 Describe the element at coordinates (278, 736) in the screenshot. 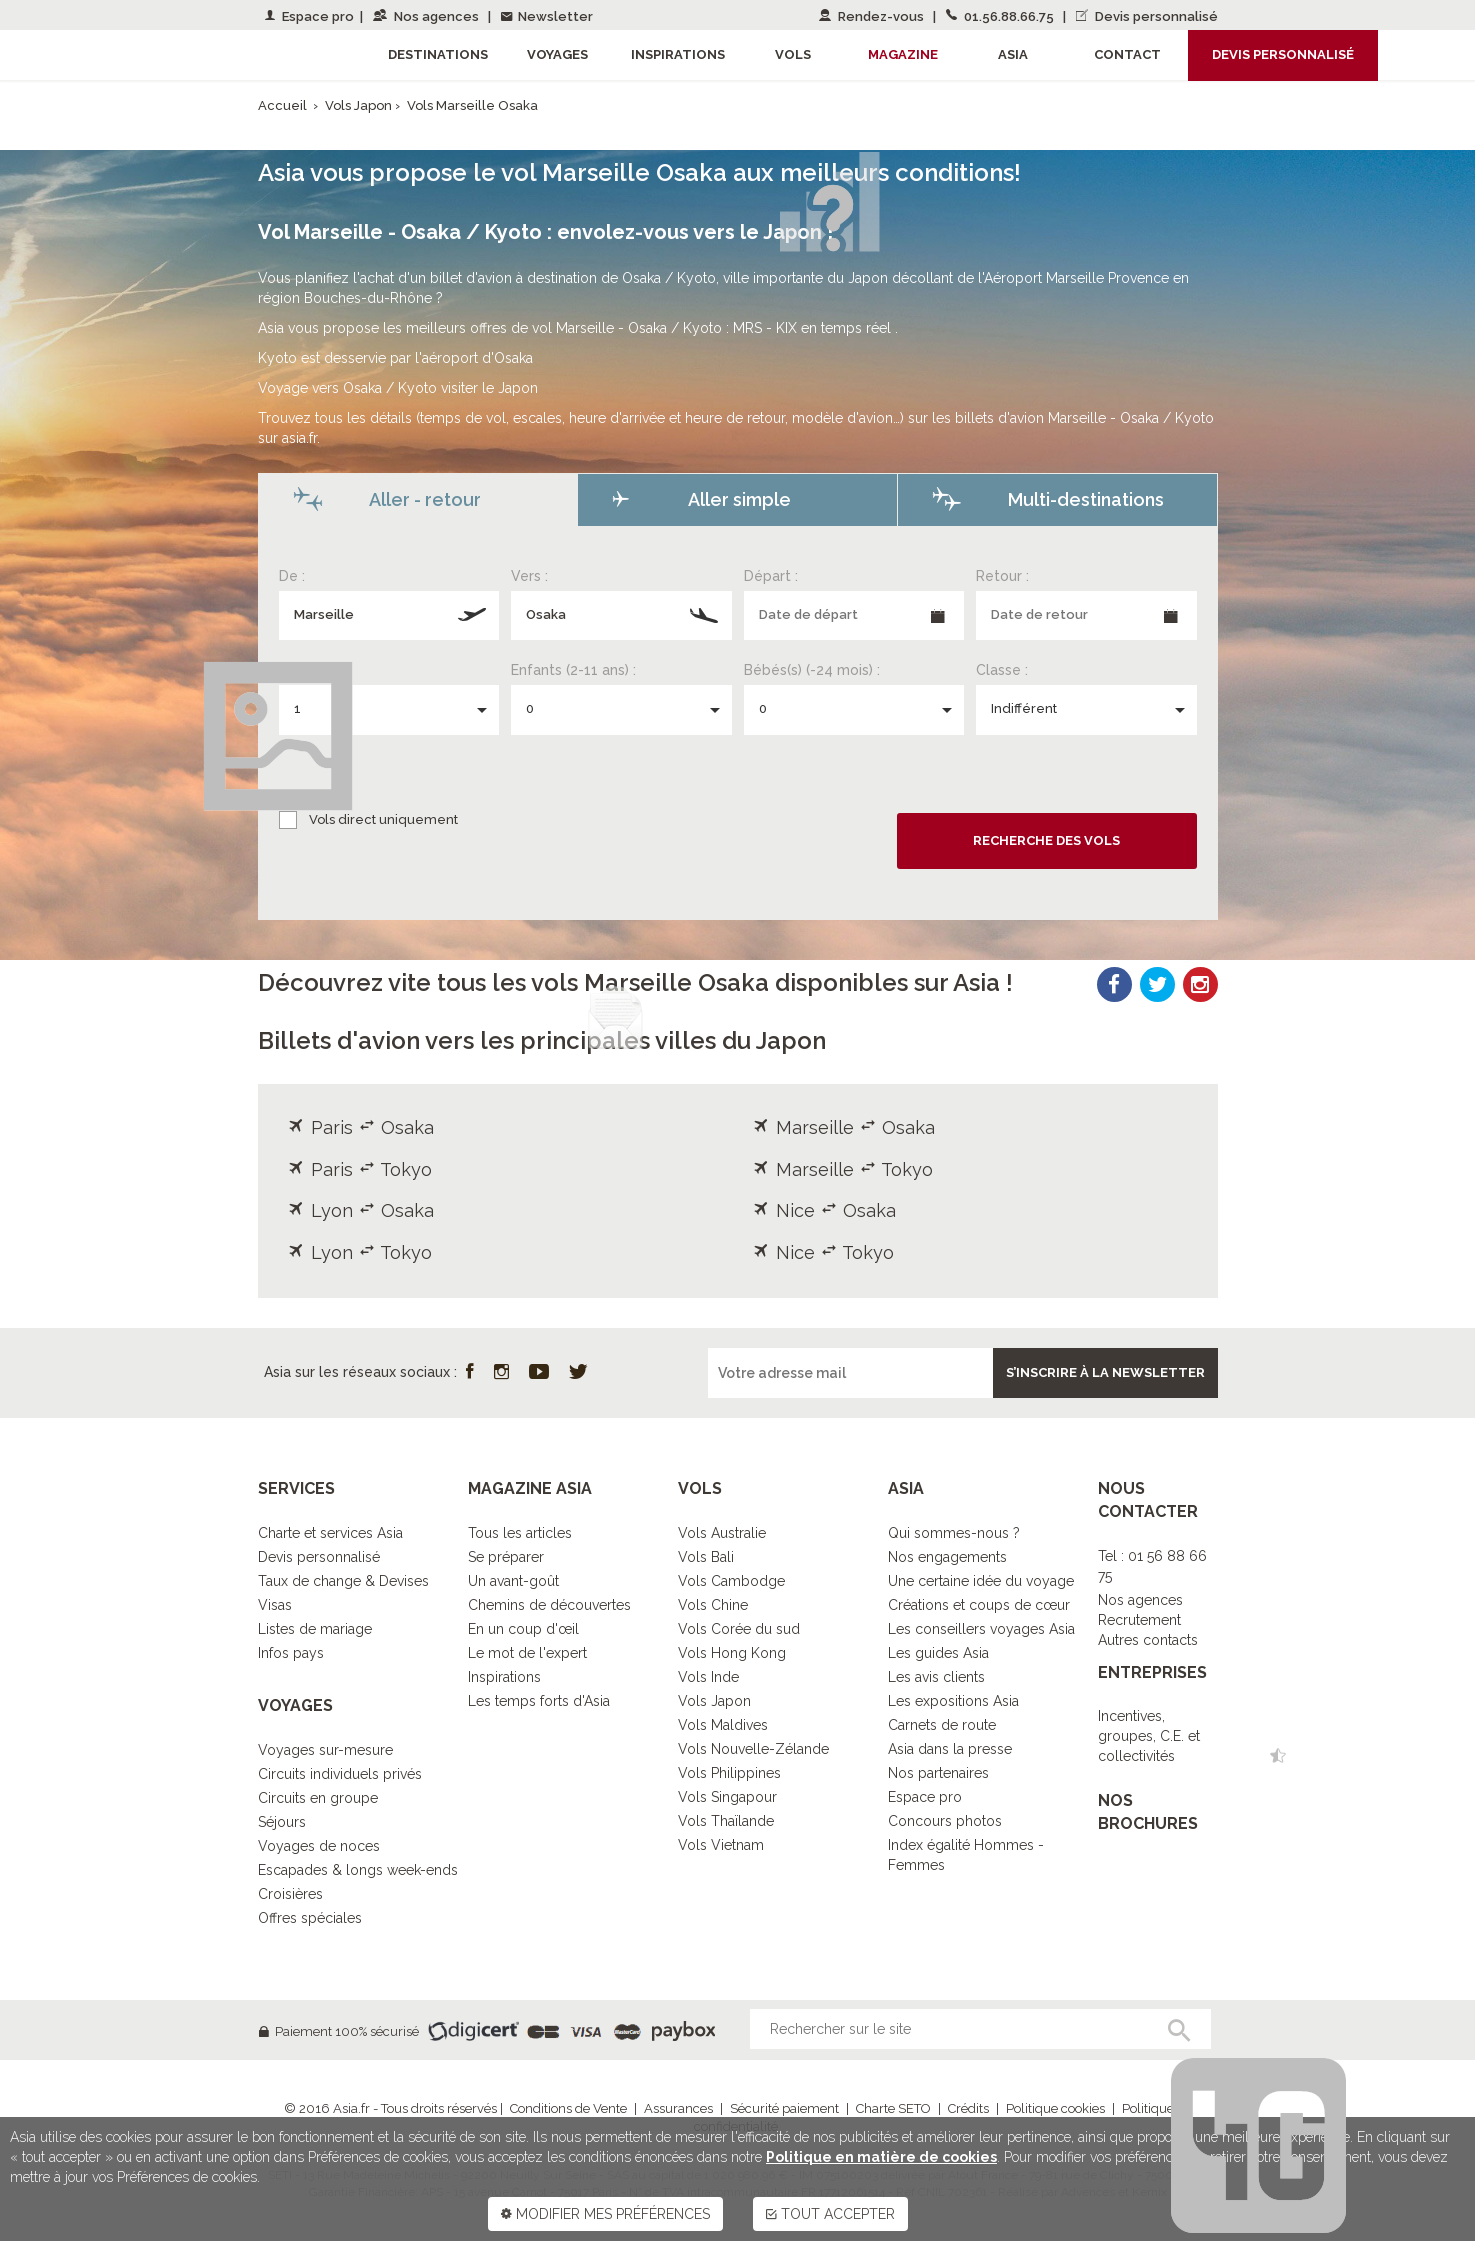

I see `generic image file type indicator` at that location.